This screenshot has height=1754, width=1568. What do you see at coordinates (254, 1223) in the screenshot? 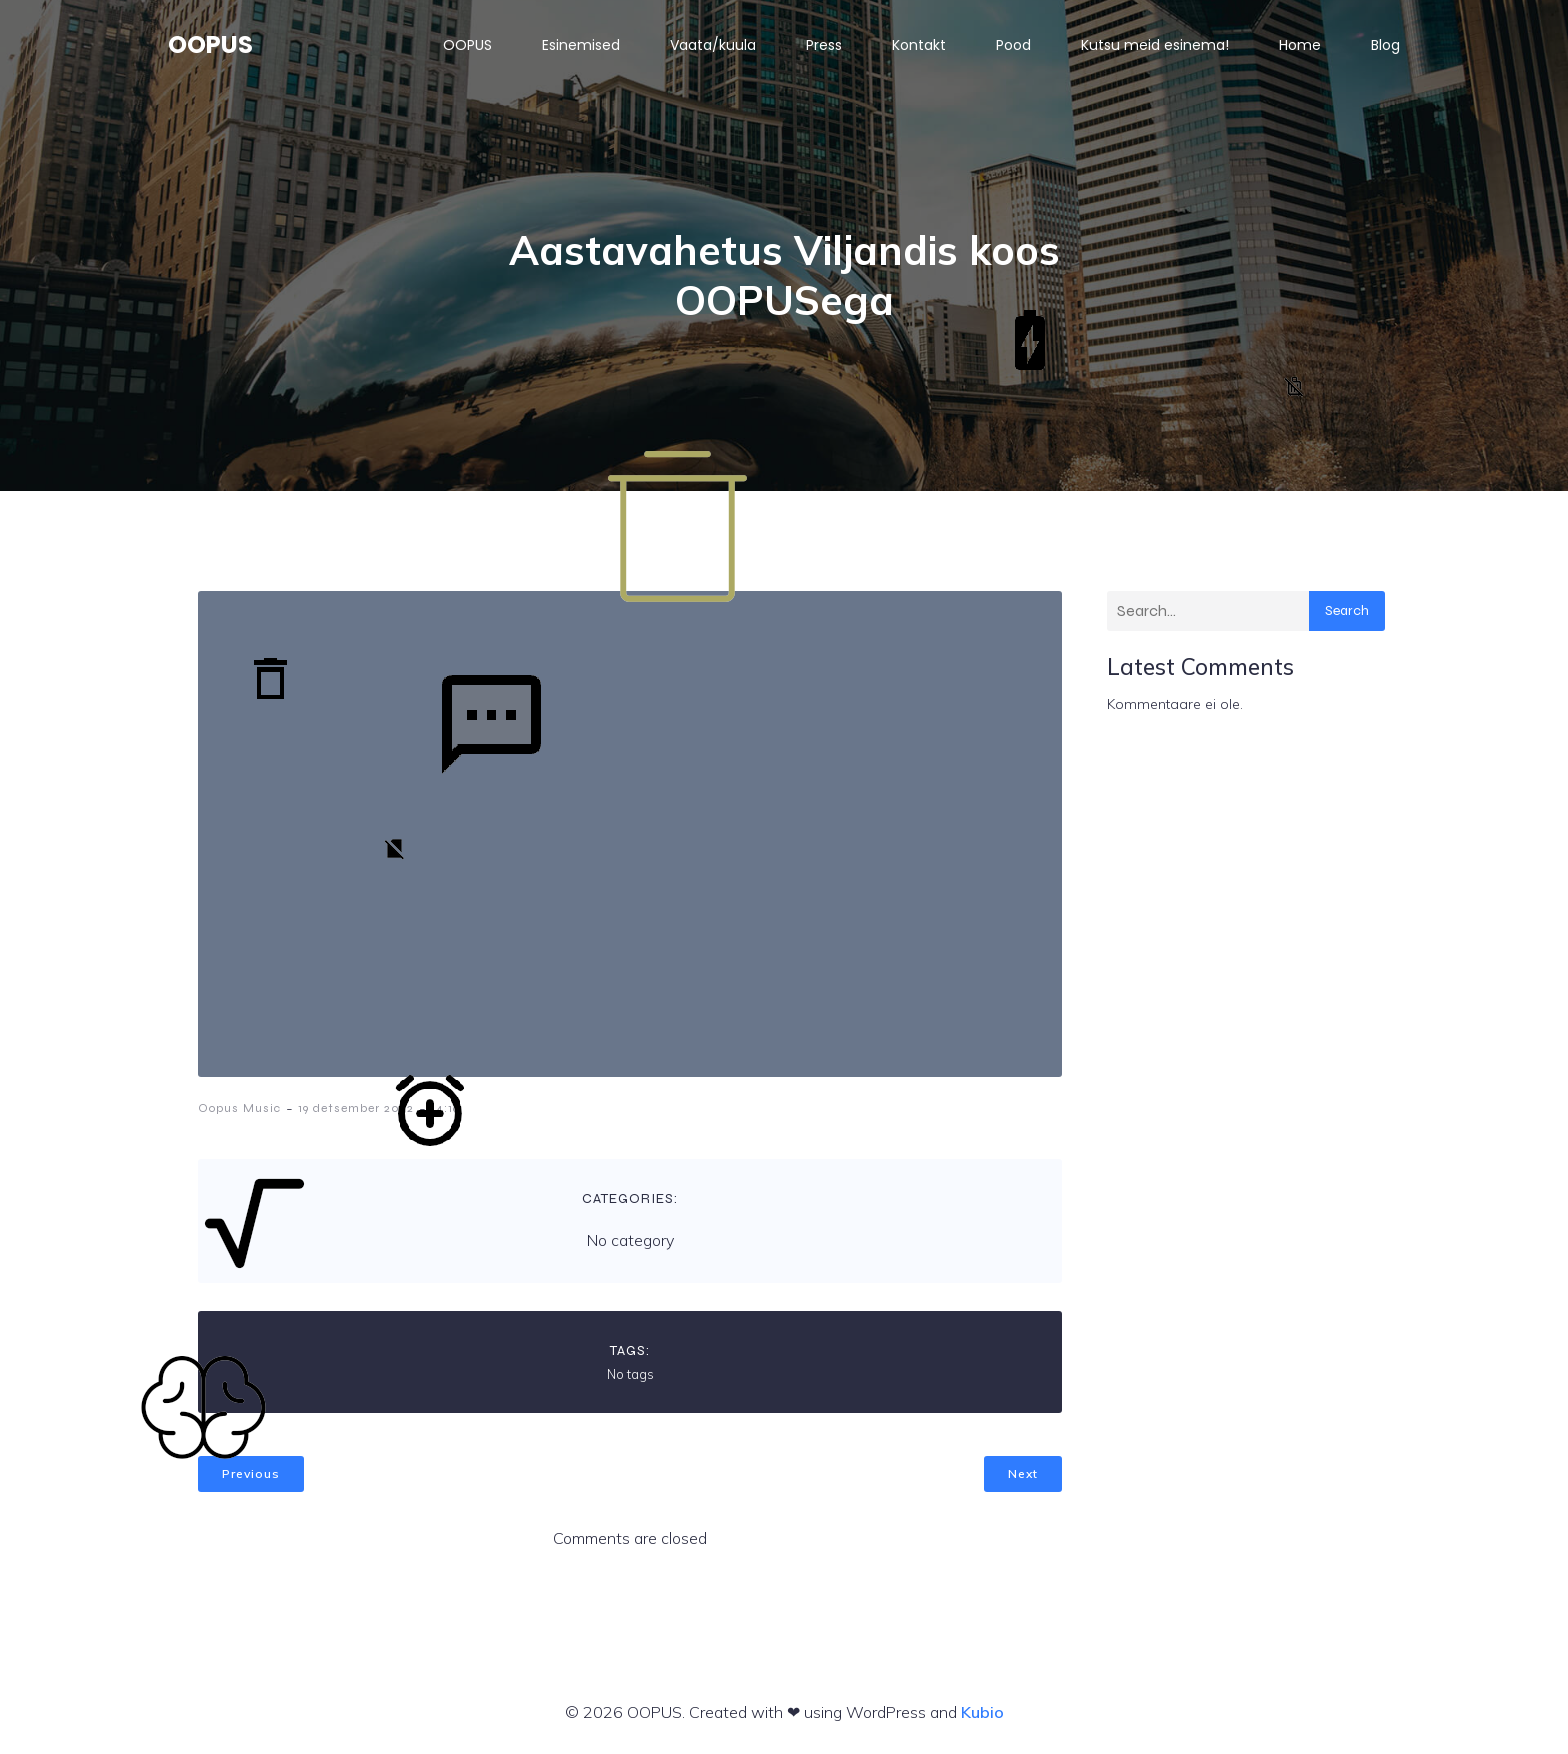
I see `access square root or radical function in calculator` at bounding box center [254, 1223].